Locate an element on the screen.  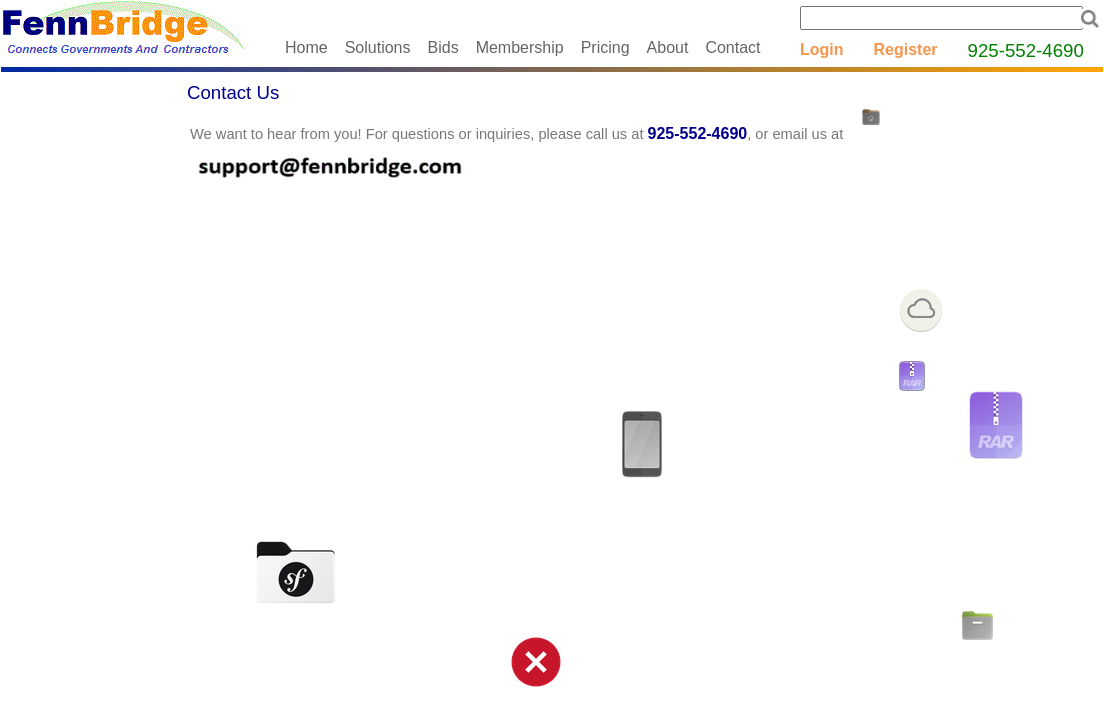
a RAR compressed archive file is located at coordinates (996, 425).